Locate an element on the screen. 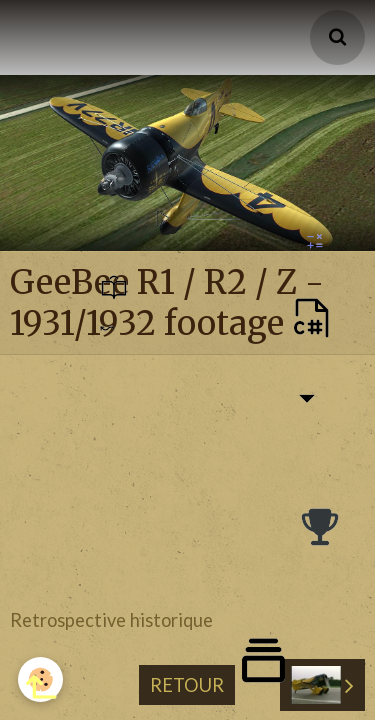  expand a dropdown menu is located at coordinates (307, 398).